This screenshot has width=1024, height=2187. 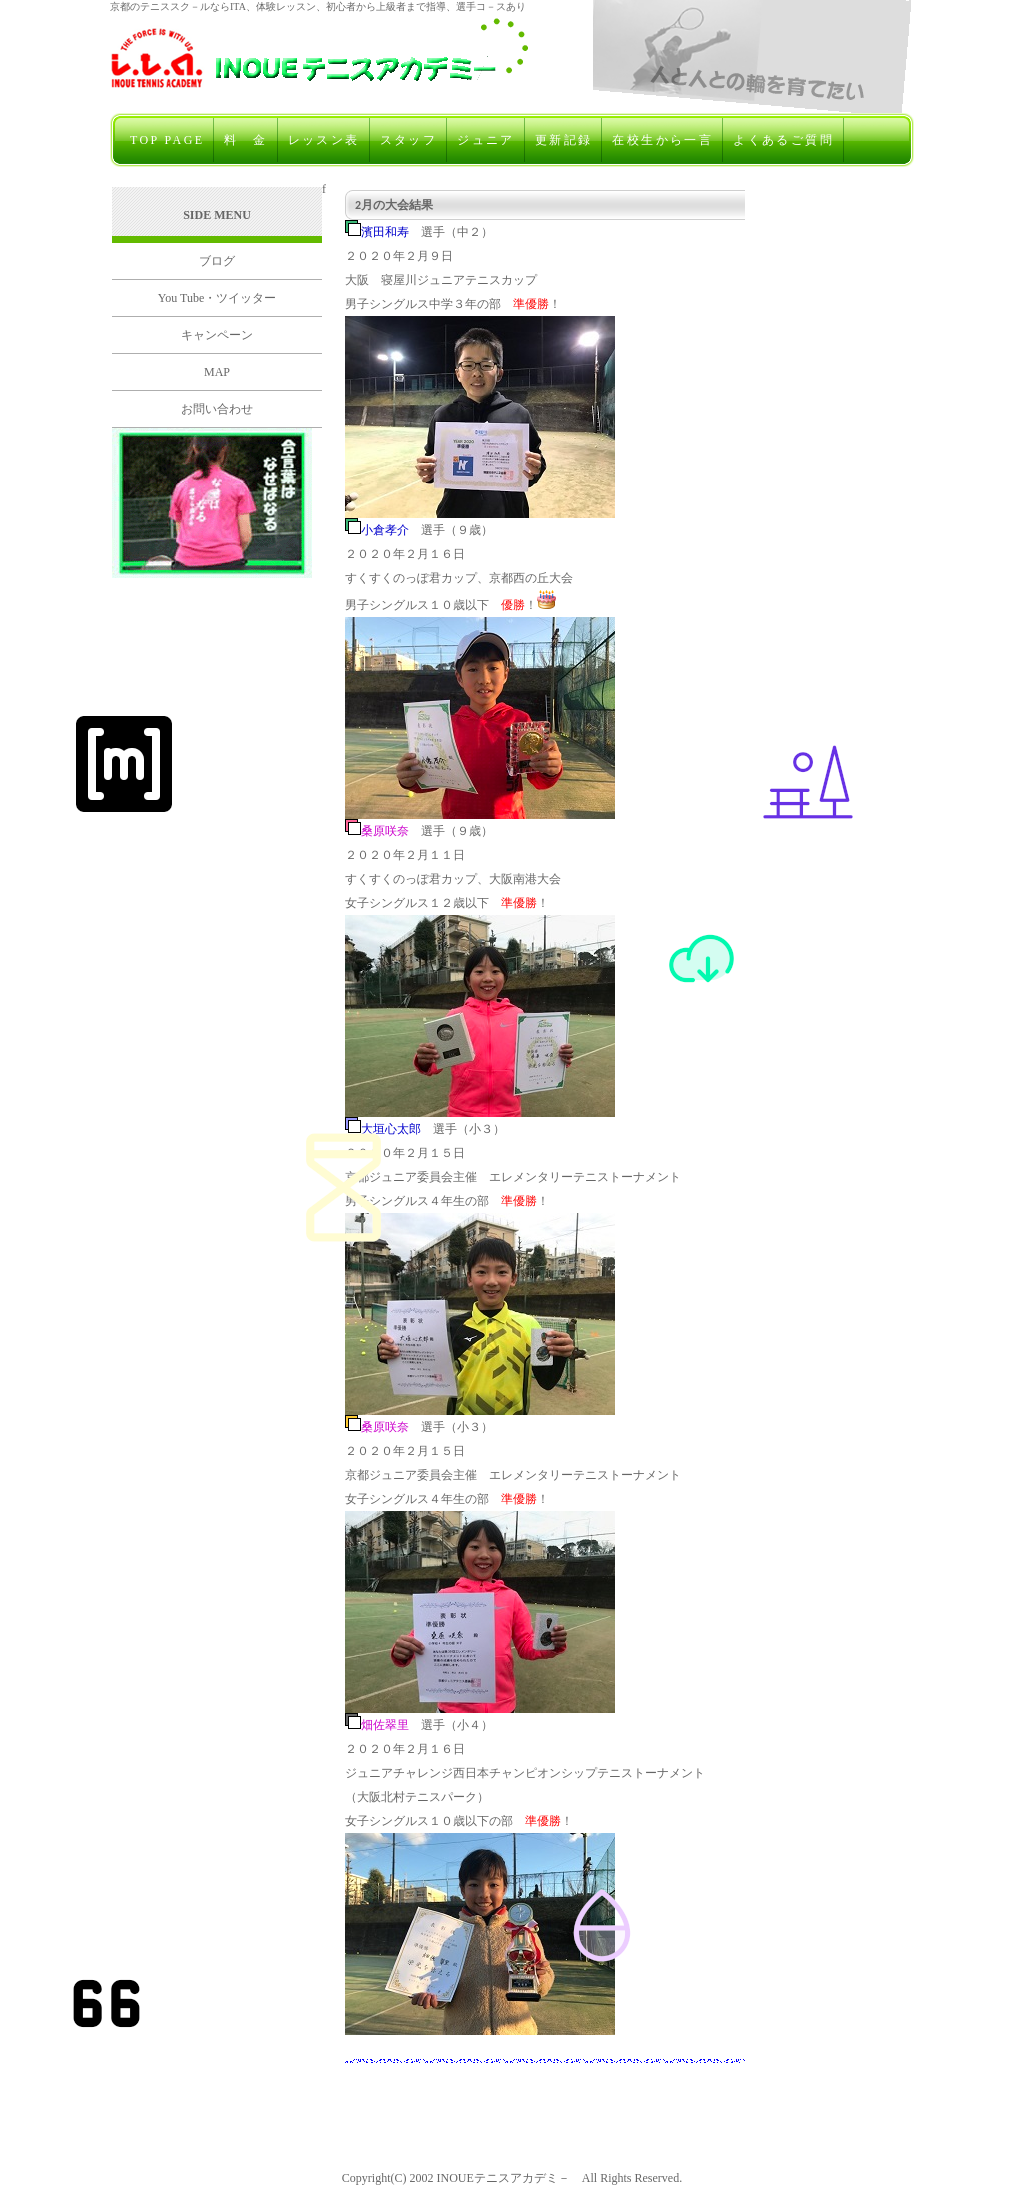 I want to click on indicates item number 66 in a list or sequence, so click(x=106, y=2003).